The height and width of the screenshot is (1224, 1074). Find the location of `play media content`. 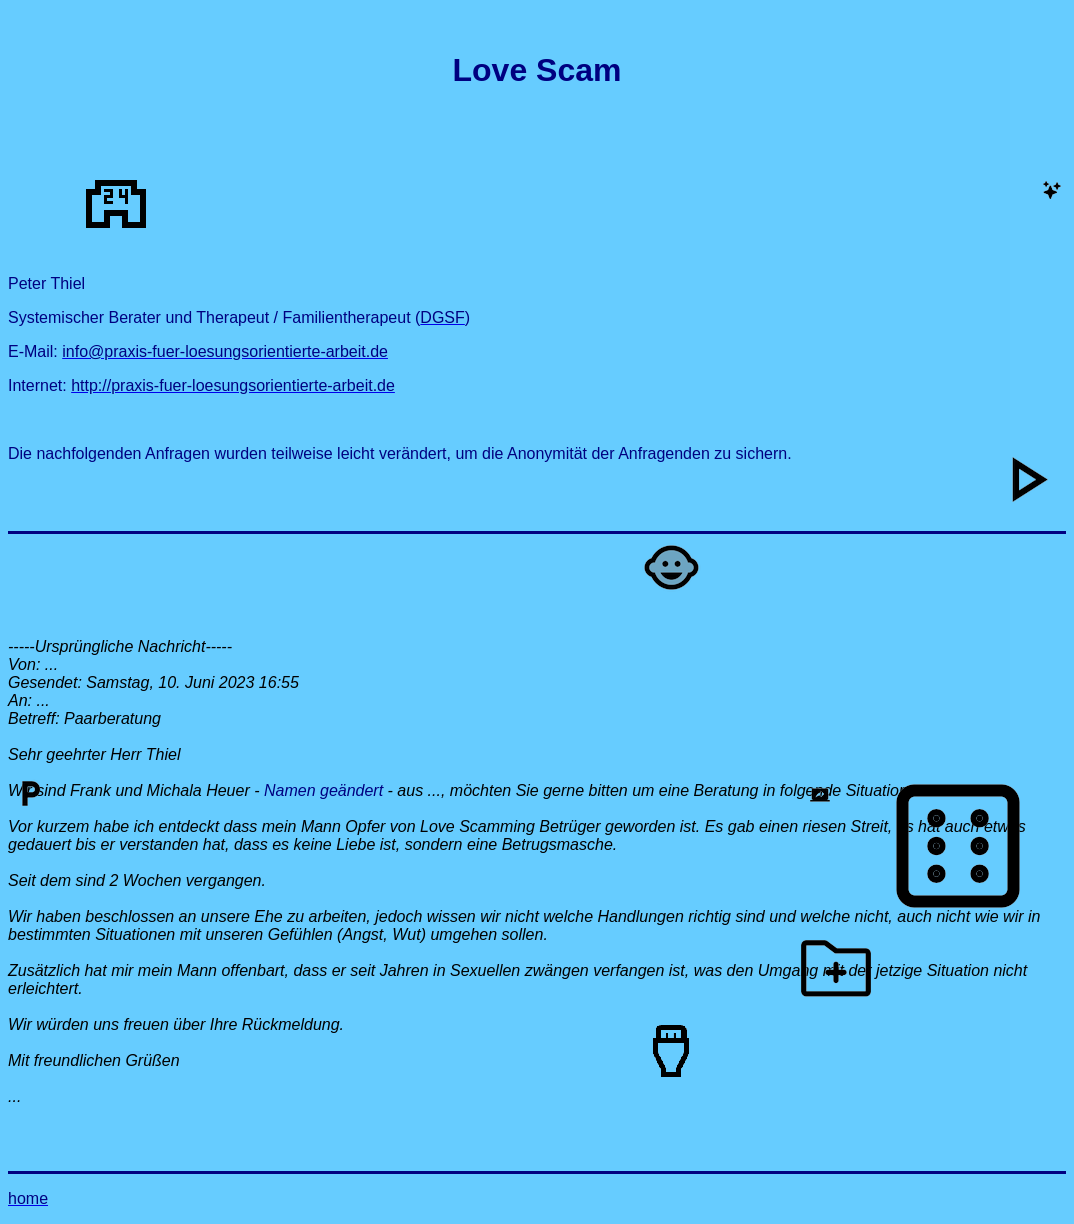

play media content is located at coordinates (1025, 479).